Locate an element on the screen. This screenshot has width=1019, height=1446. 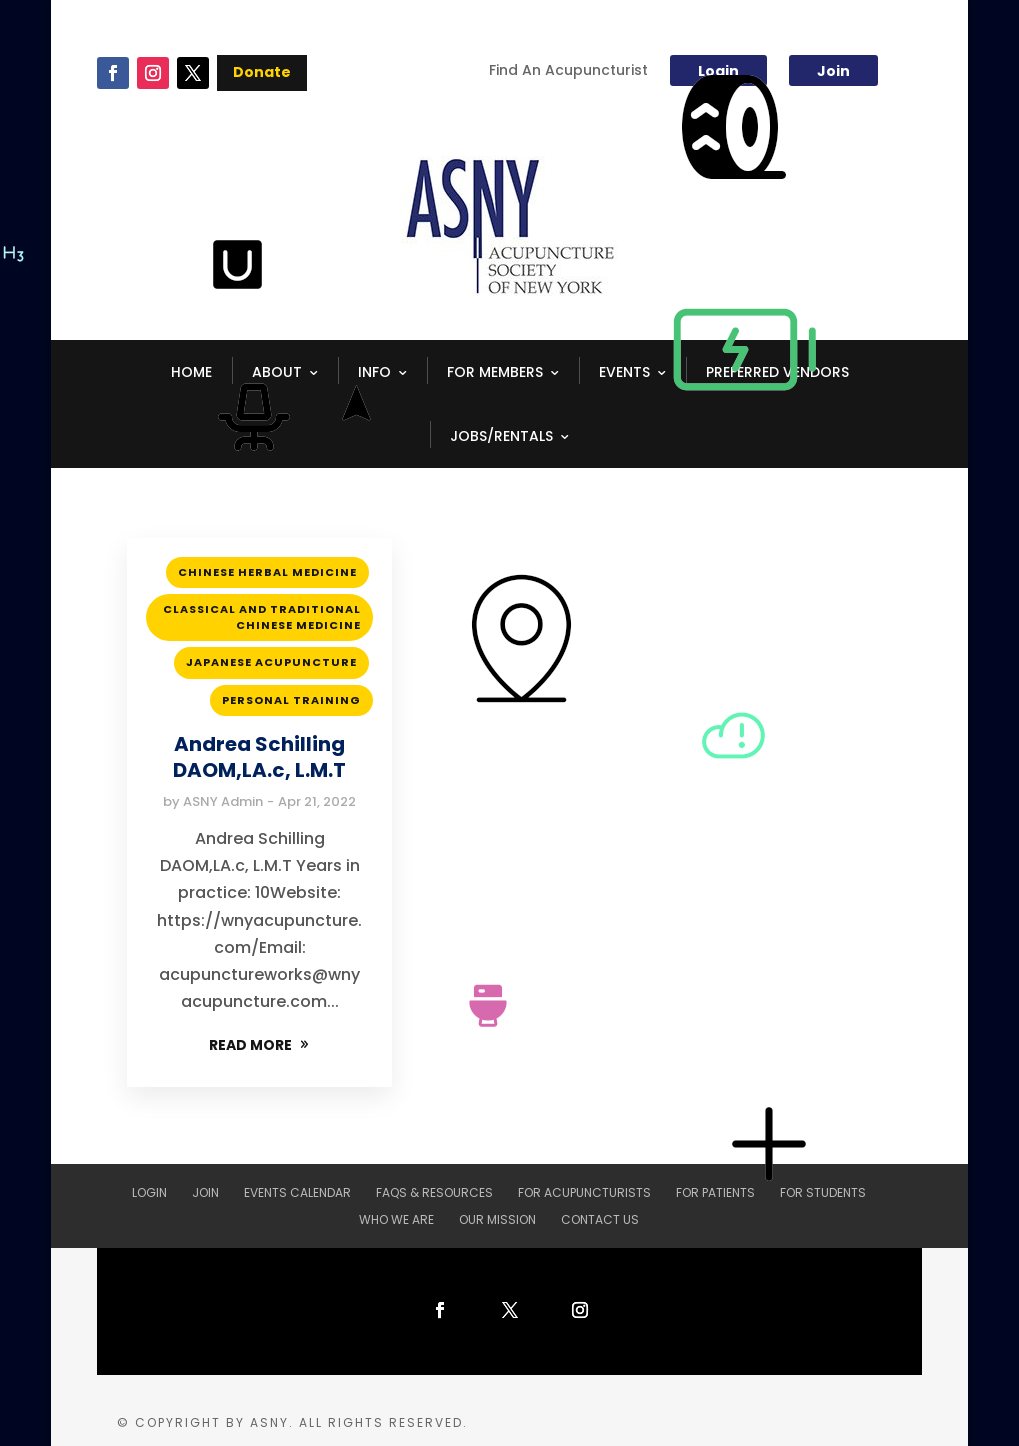
format text as heading level 3 is located at coordinates (12, 253).